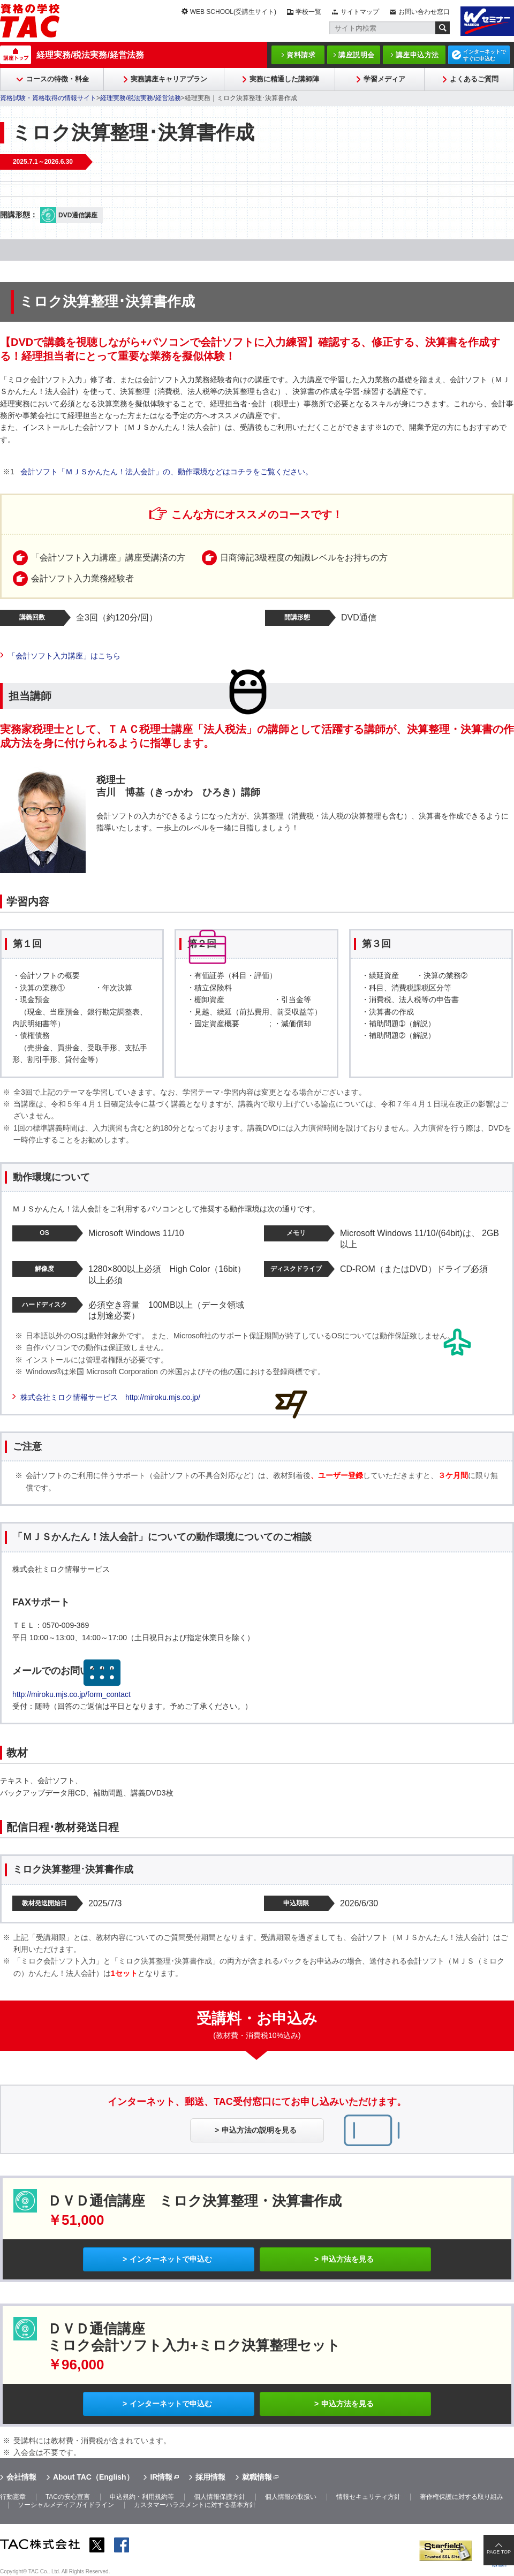 The image size is (514, 2576). I want to click on access work or business documents, so click(207, 948).